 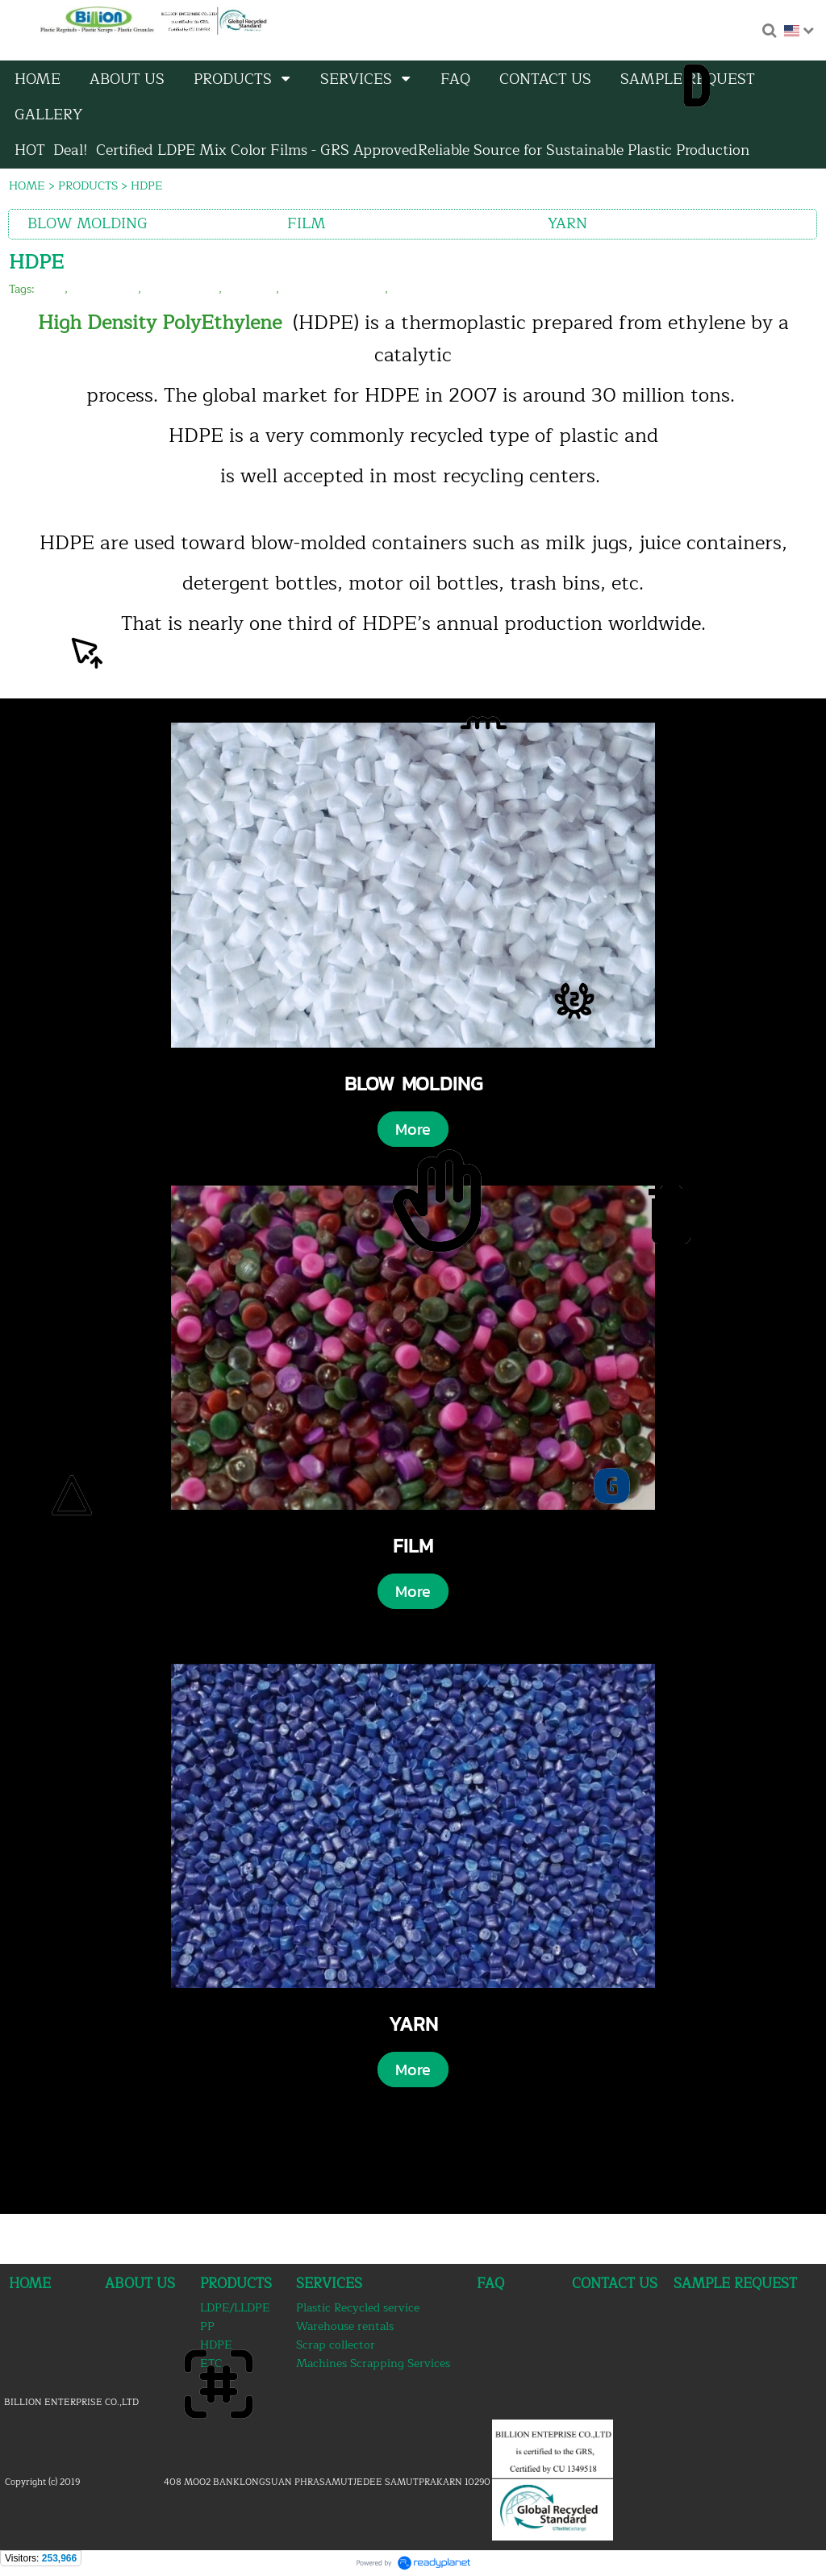 I want to click on represents an inductor component in a circuit diagram, so click(x=483, y=723).